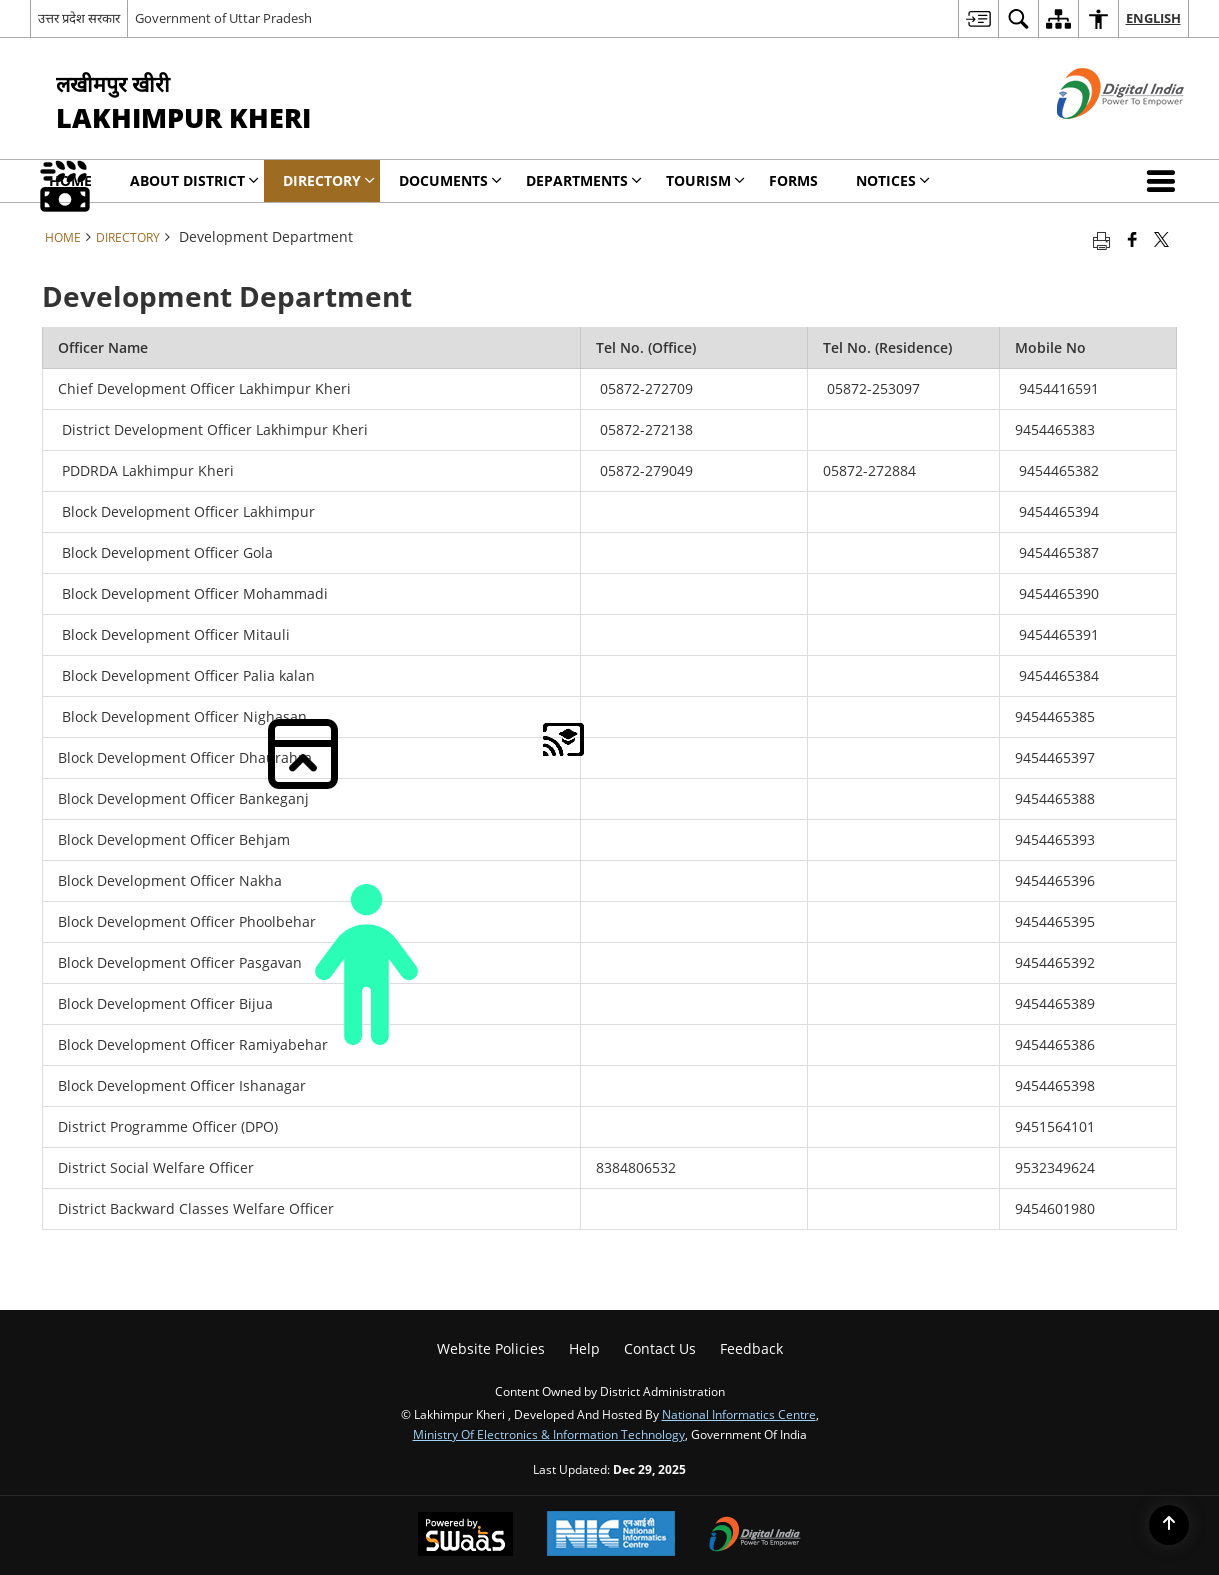 The width and height of the screenshot is (1219, 1575). I want to click on indicates male gender option, so click(366, 964).